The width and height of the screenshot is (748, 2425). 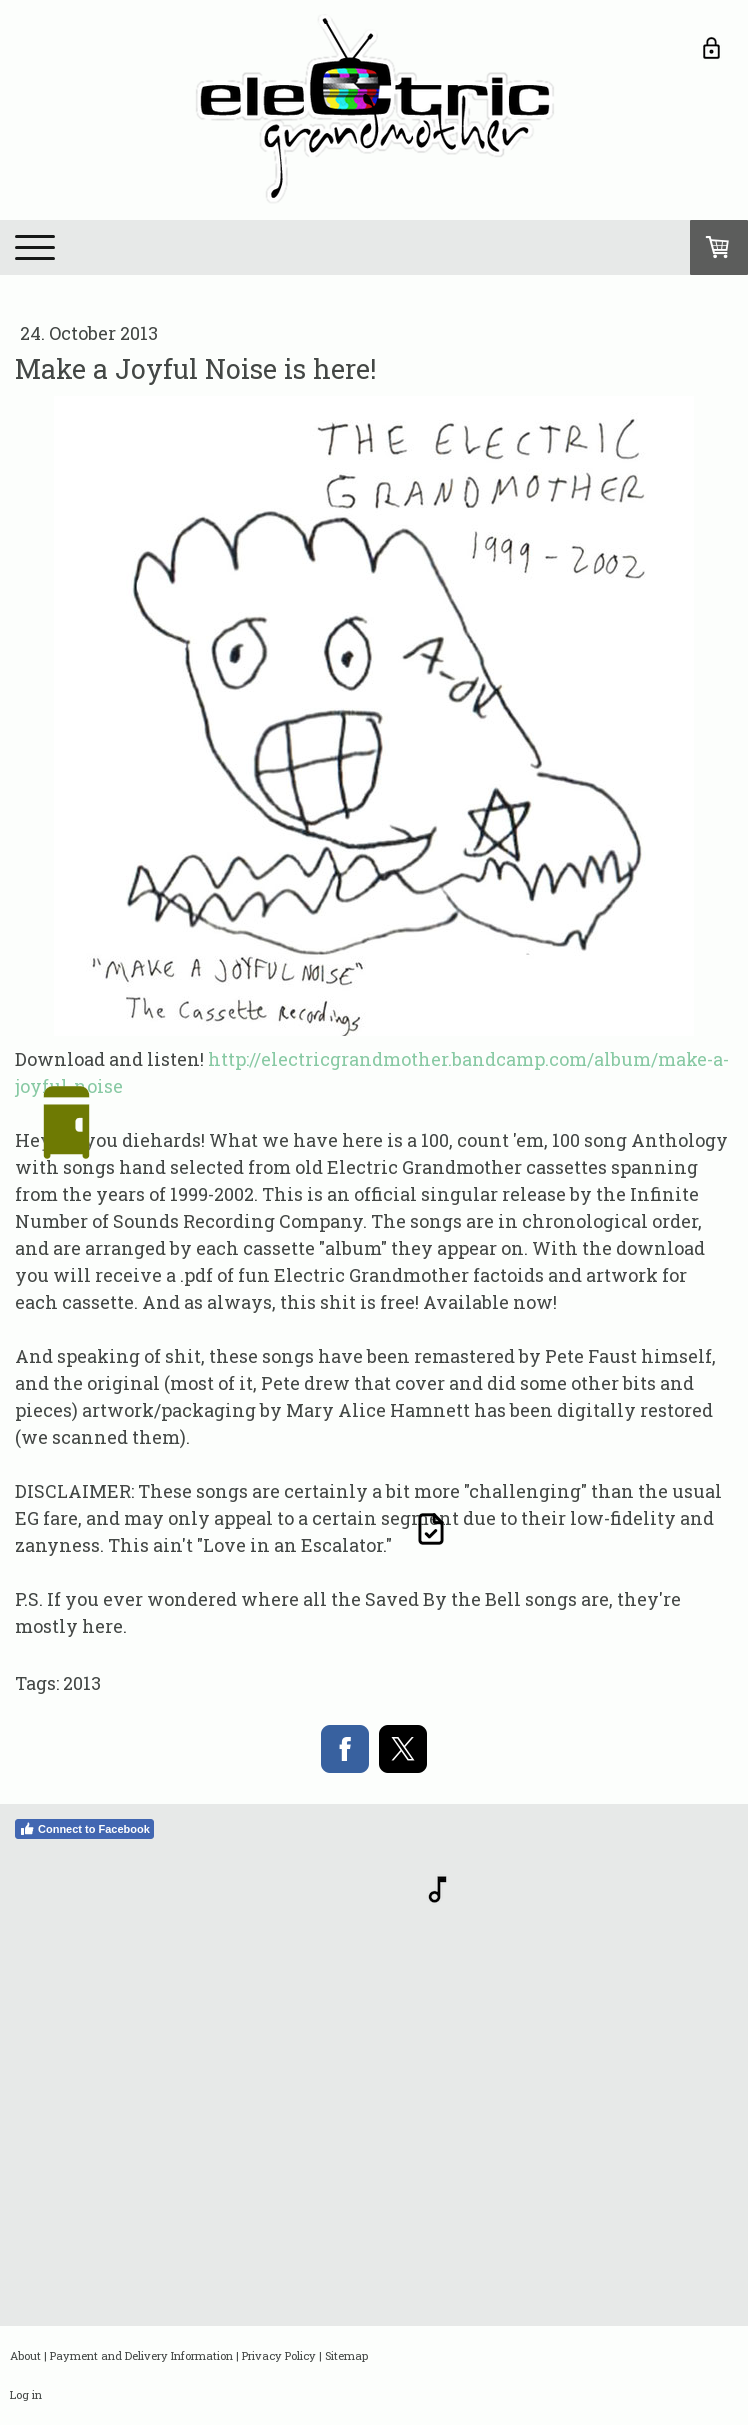 I want to click on indicates a locked or secured item, so click(x=711, y=48).